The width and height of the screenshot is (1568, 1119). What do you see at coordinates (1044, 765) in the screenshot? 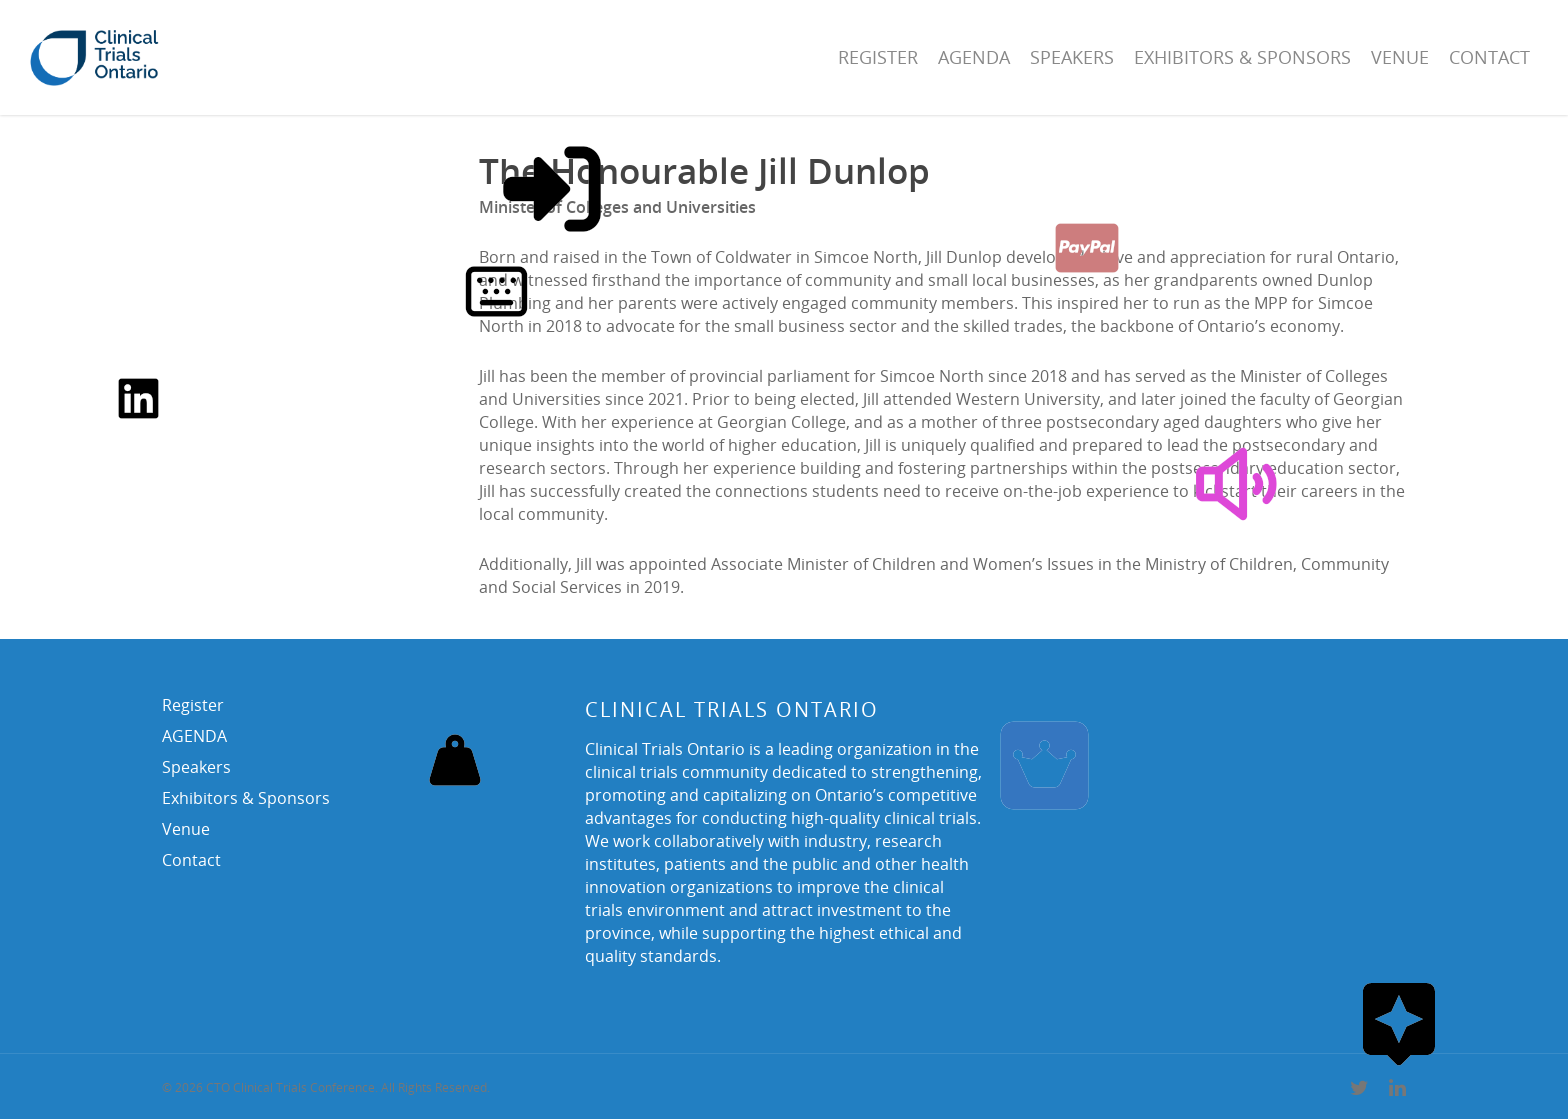
I see `web awesome brand logo` at bounding box center [1044, 765].